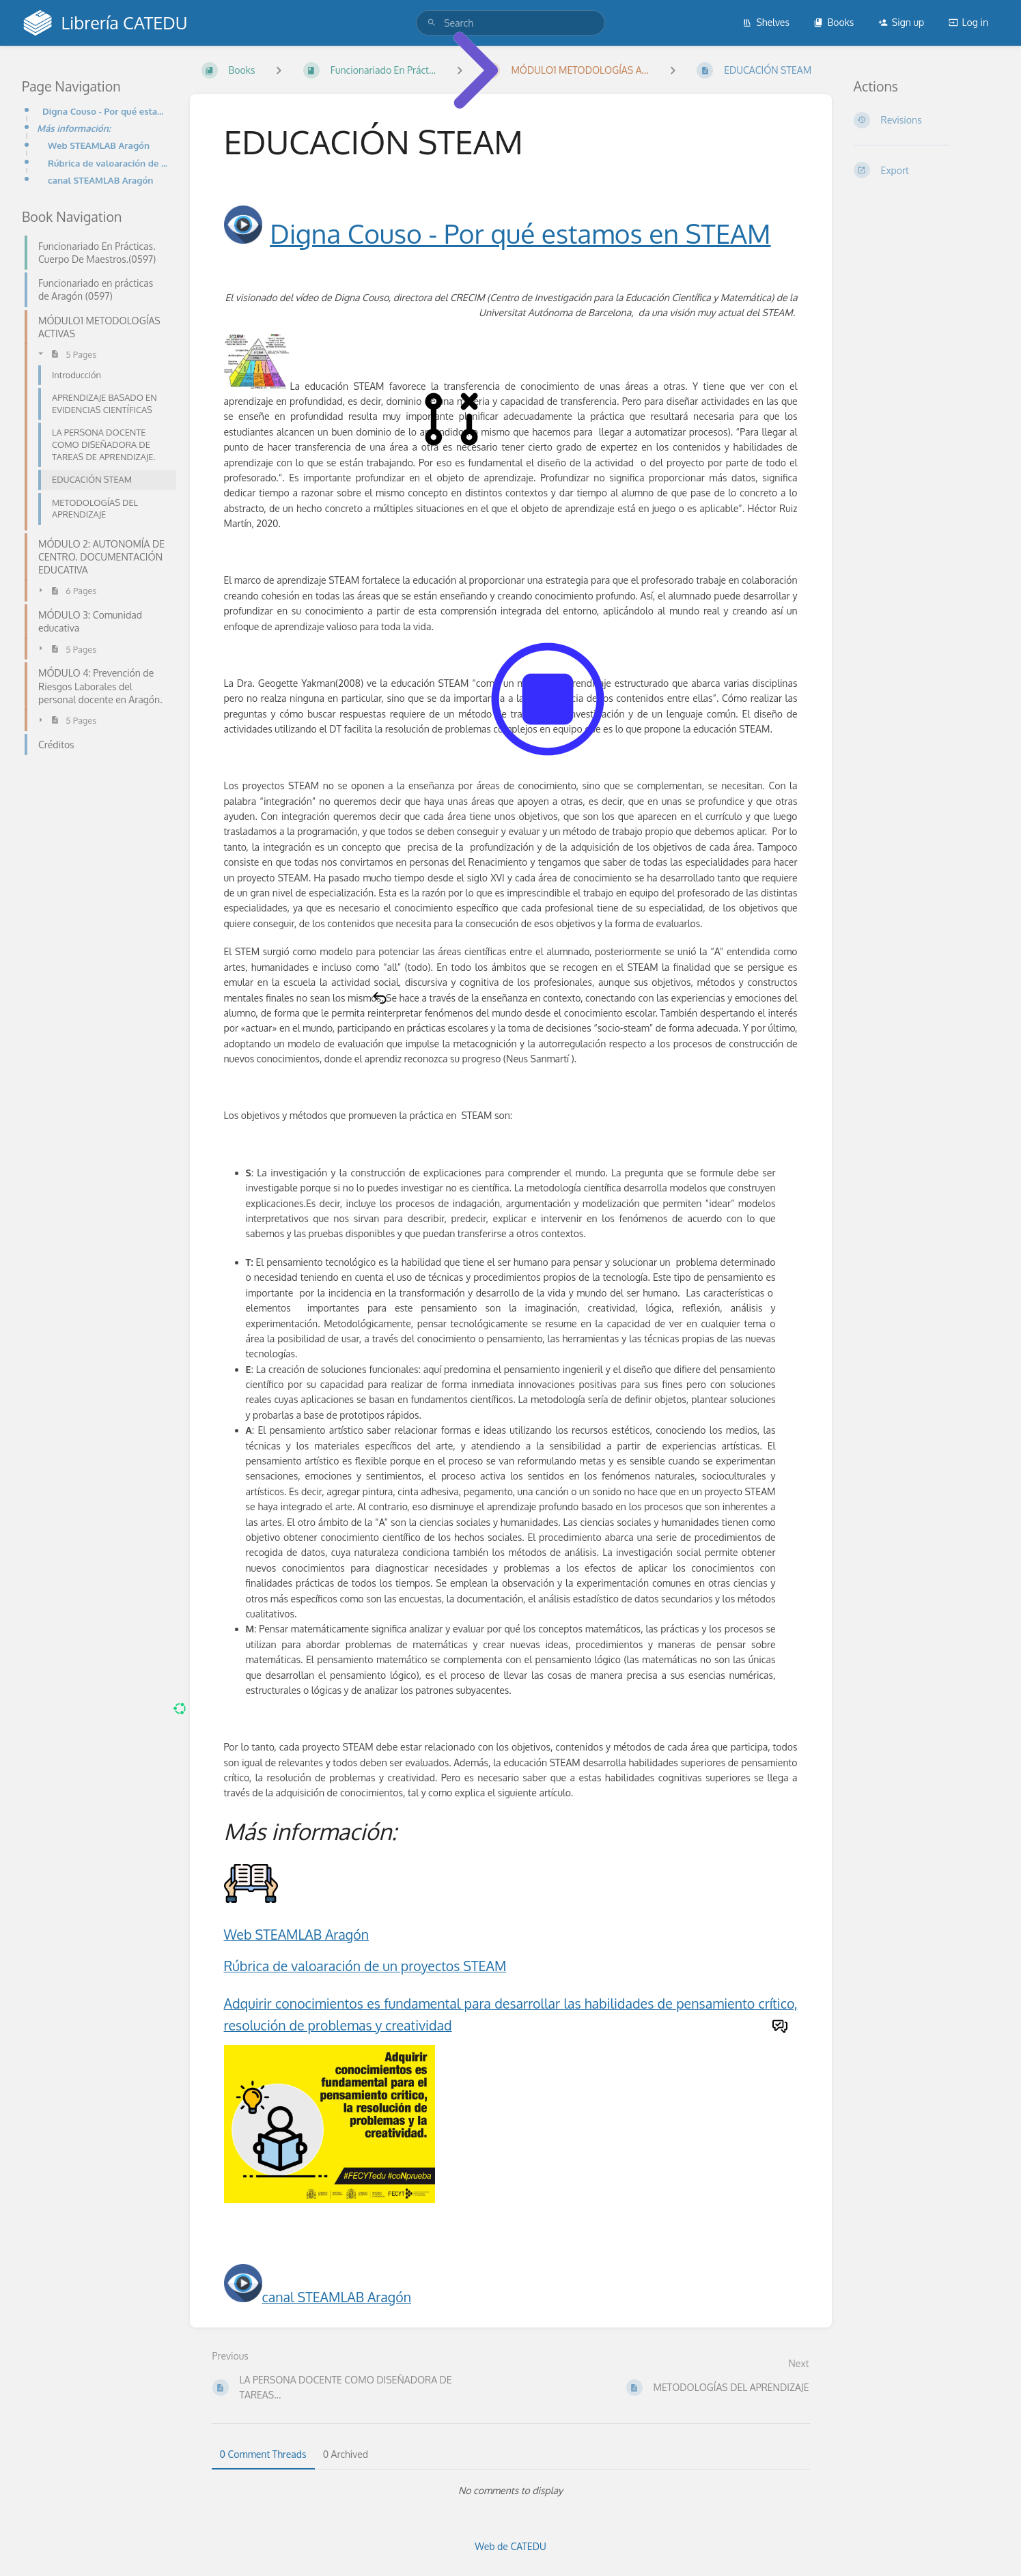 The height and width of the screenshot is (2576, 1021). Describe the element at coordinates (469, 70) in the screenshot. I see `navigate to the next item or page` at that location.